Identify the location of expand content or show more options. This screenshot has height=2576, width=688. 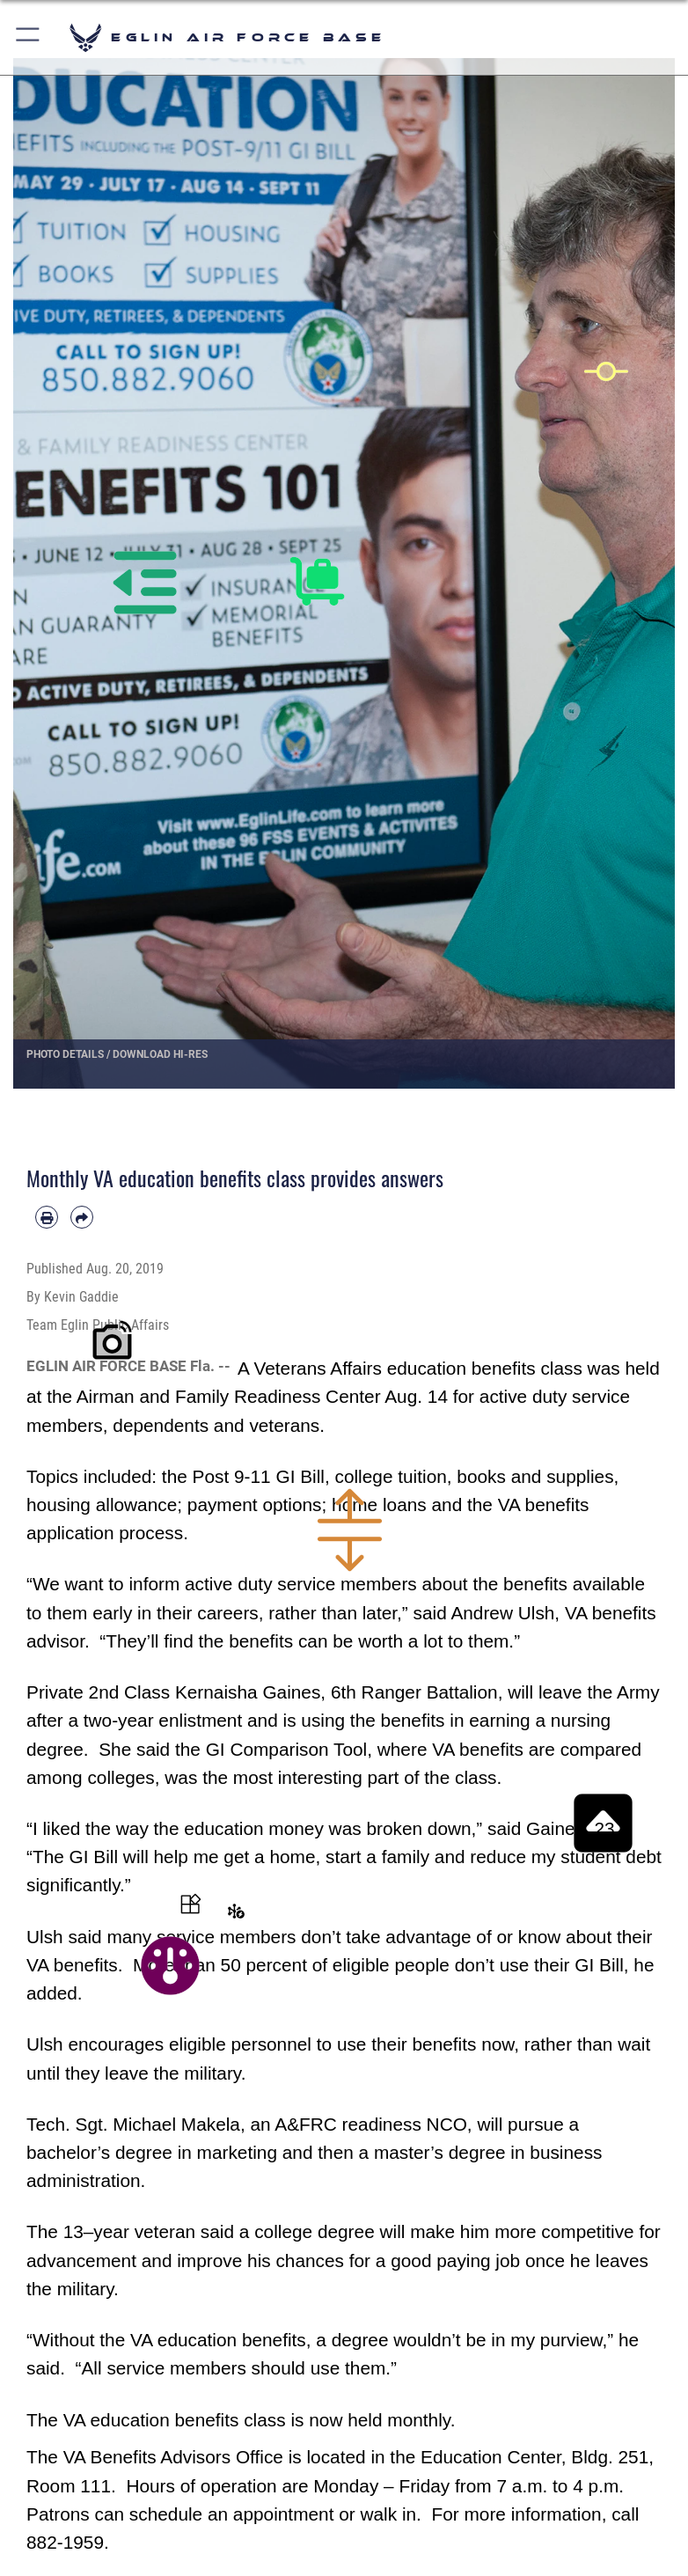
(603, 1823).